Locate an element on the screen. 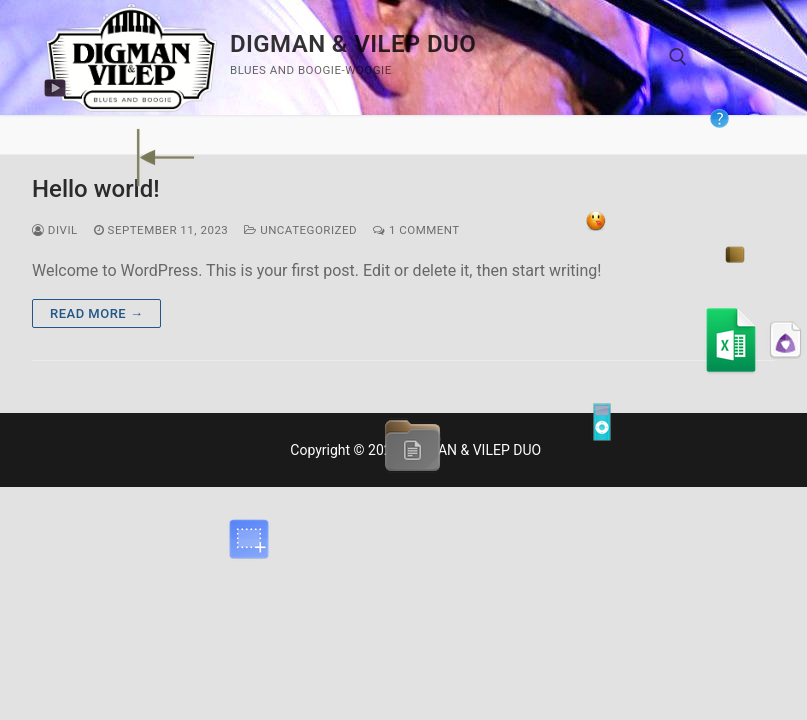  indicates a playful or teasing tone in messaging is located at coordinates (596, 221).